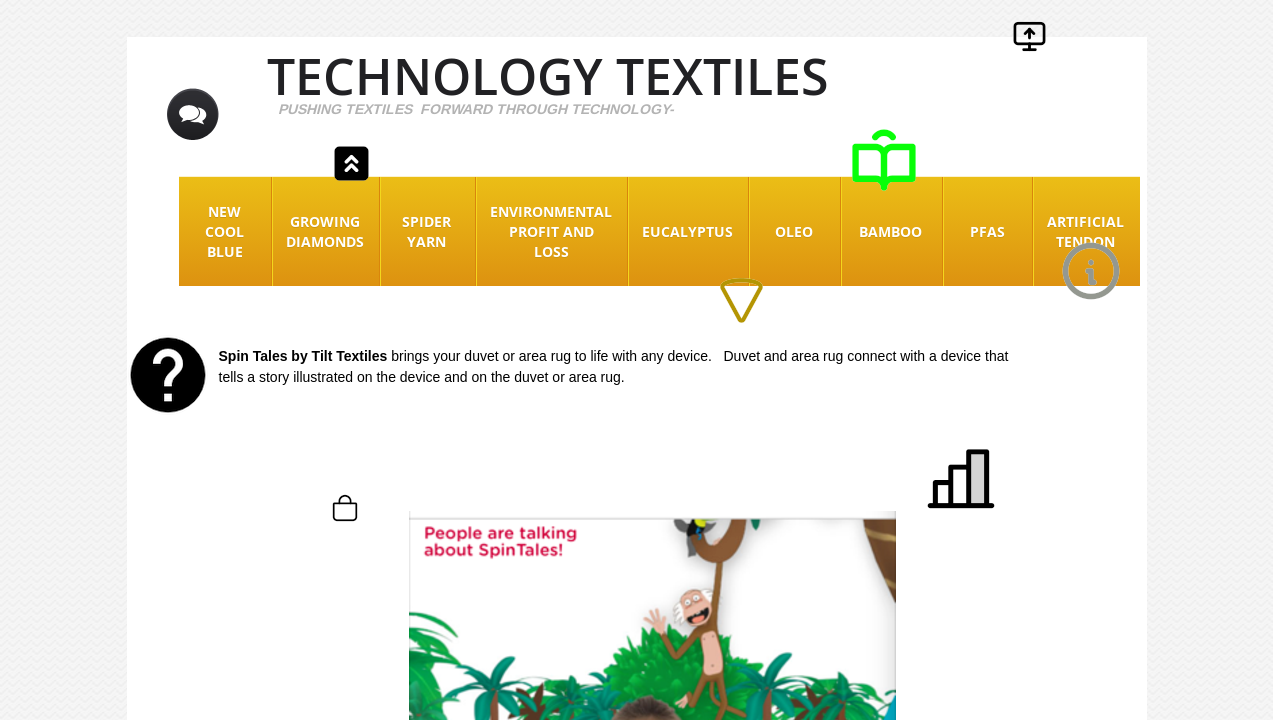 The height and width of the screenshot is (720, 1273). Describe the element at coordinates (961, 480) in the screenshot. I see `view analytics or statistics` at that location.